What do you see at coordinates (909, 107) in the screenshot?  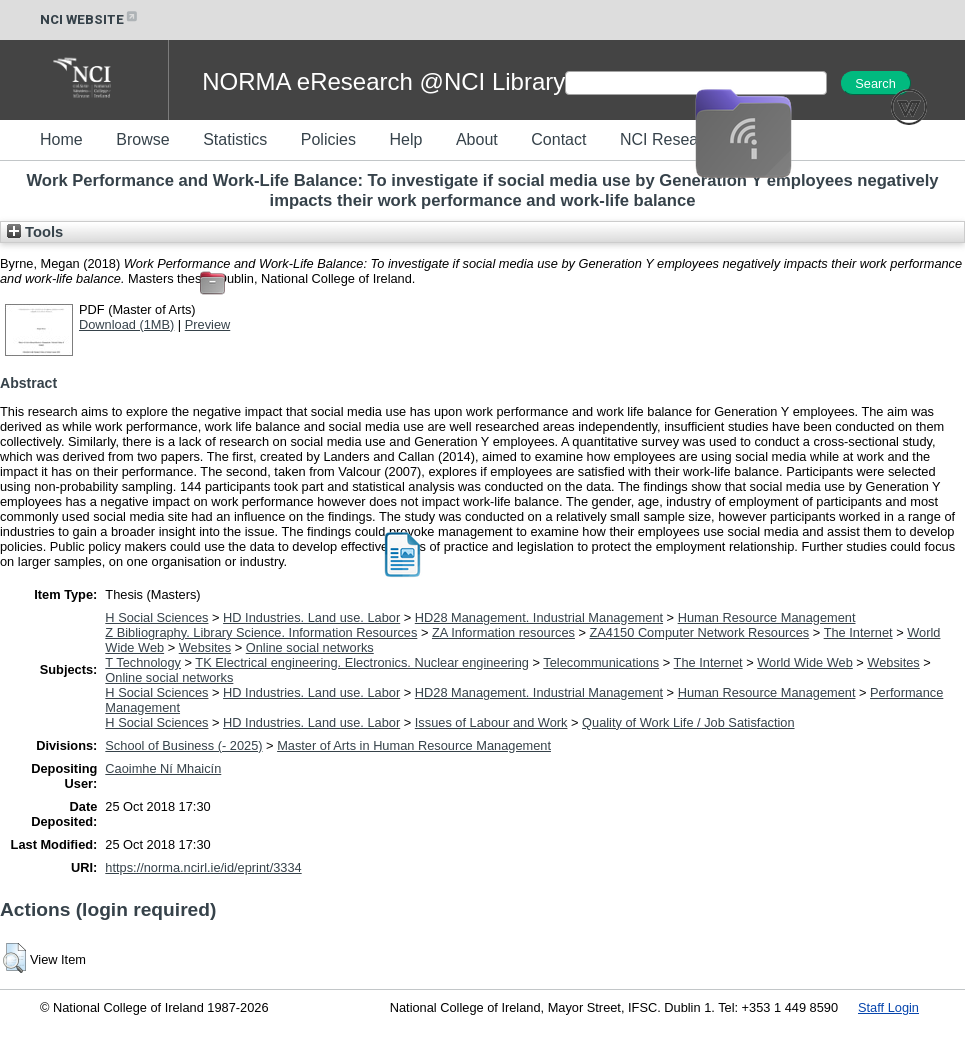 I see `open wps office application` at bounding box center [909, 107].